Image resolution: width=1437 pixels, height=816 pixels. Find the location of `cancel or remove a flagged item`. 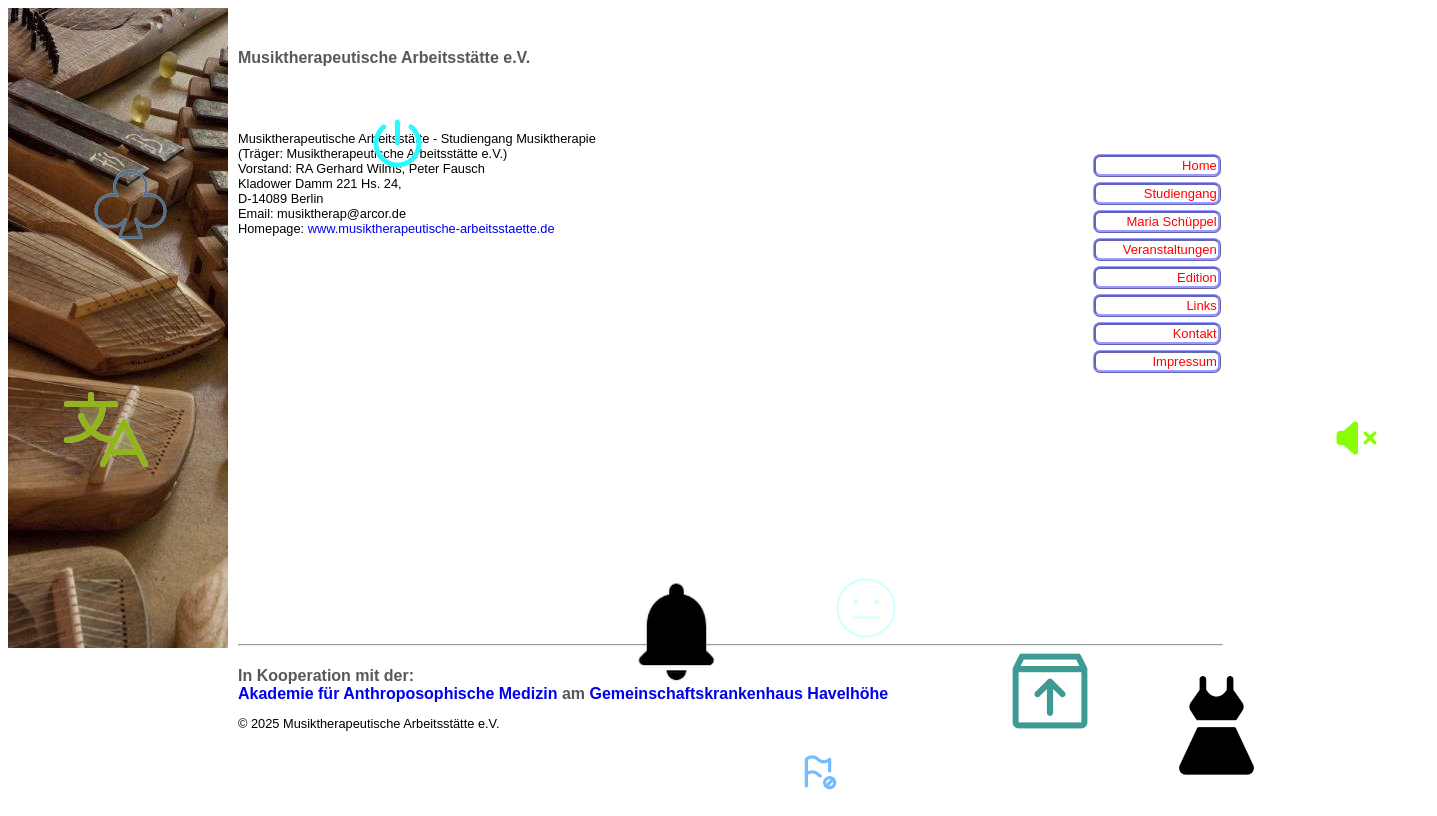

cancel or remove a flagged item is located at coordinates (818, 771).